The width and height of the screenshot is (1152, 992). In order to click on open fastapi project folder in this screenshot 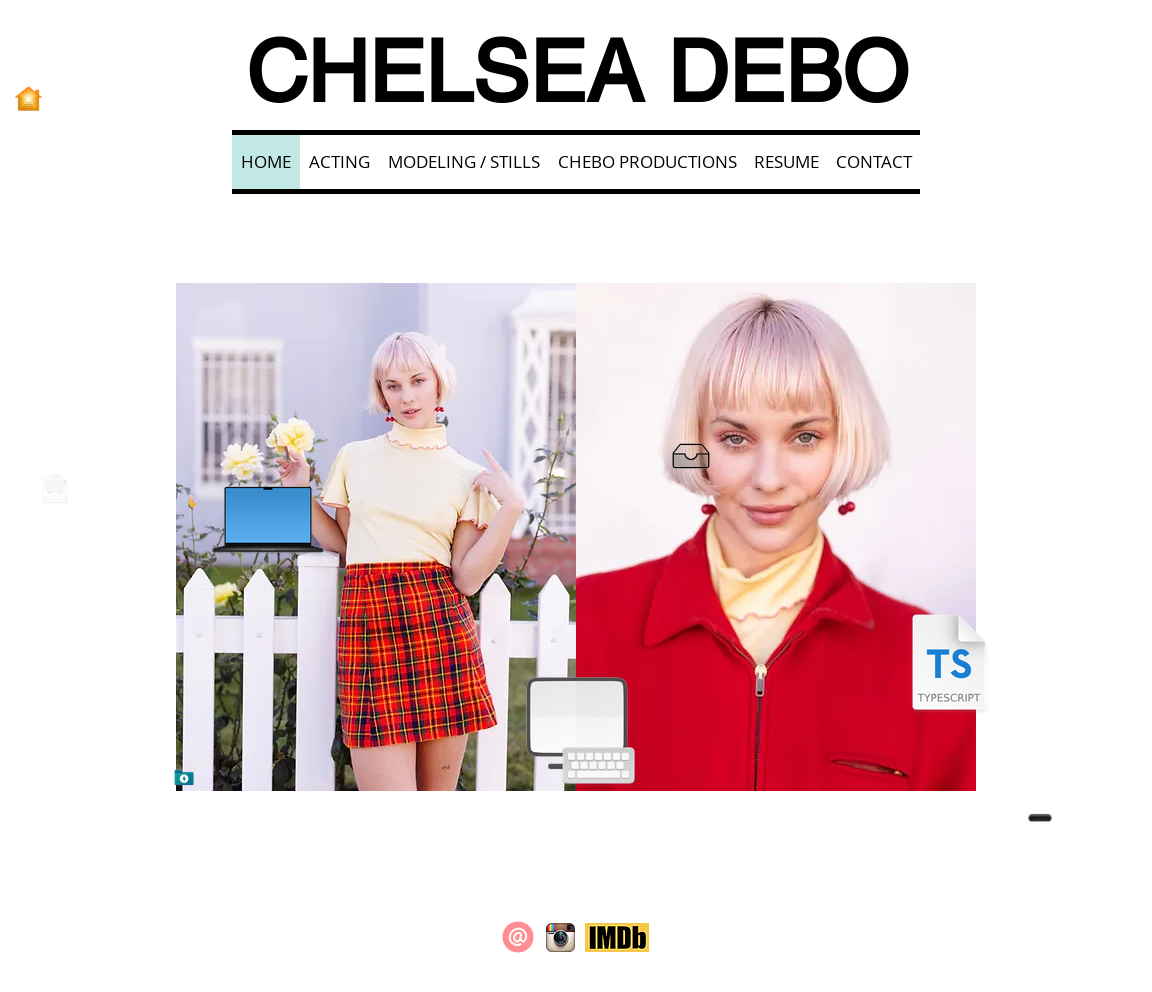, I will do `click(184, 778)`.